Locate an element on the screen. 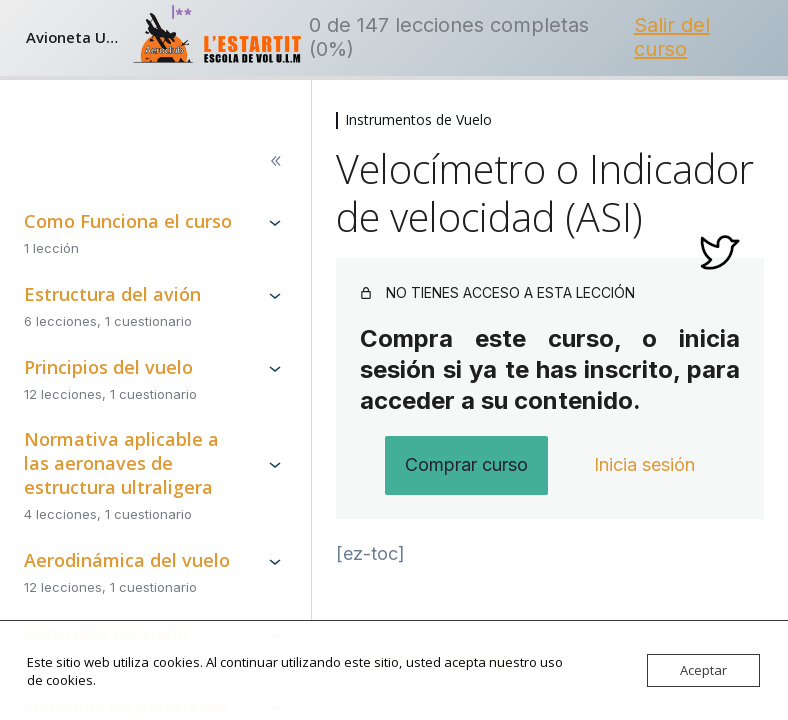 This screenshot has width=788, height=720. enter or view password field is located at coordinates (181, 12).